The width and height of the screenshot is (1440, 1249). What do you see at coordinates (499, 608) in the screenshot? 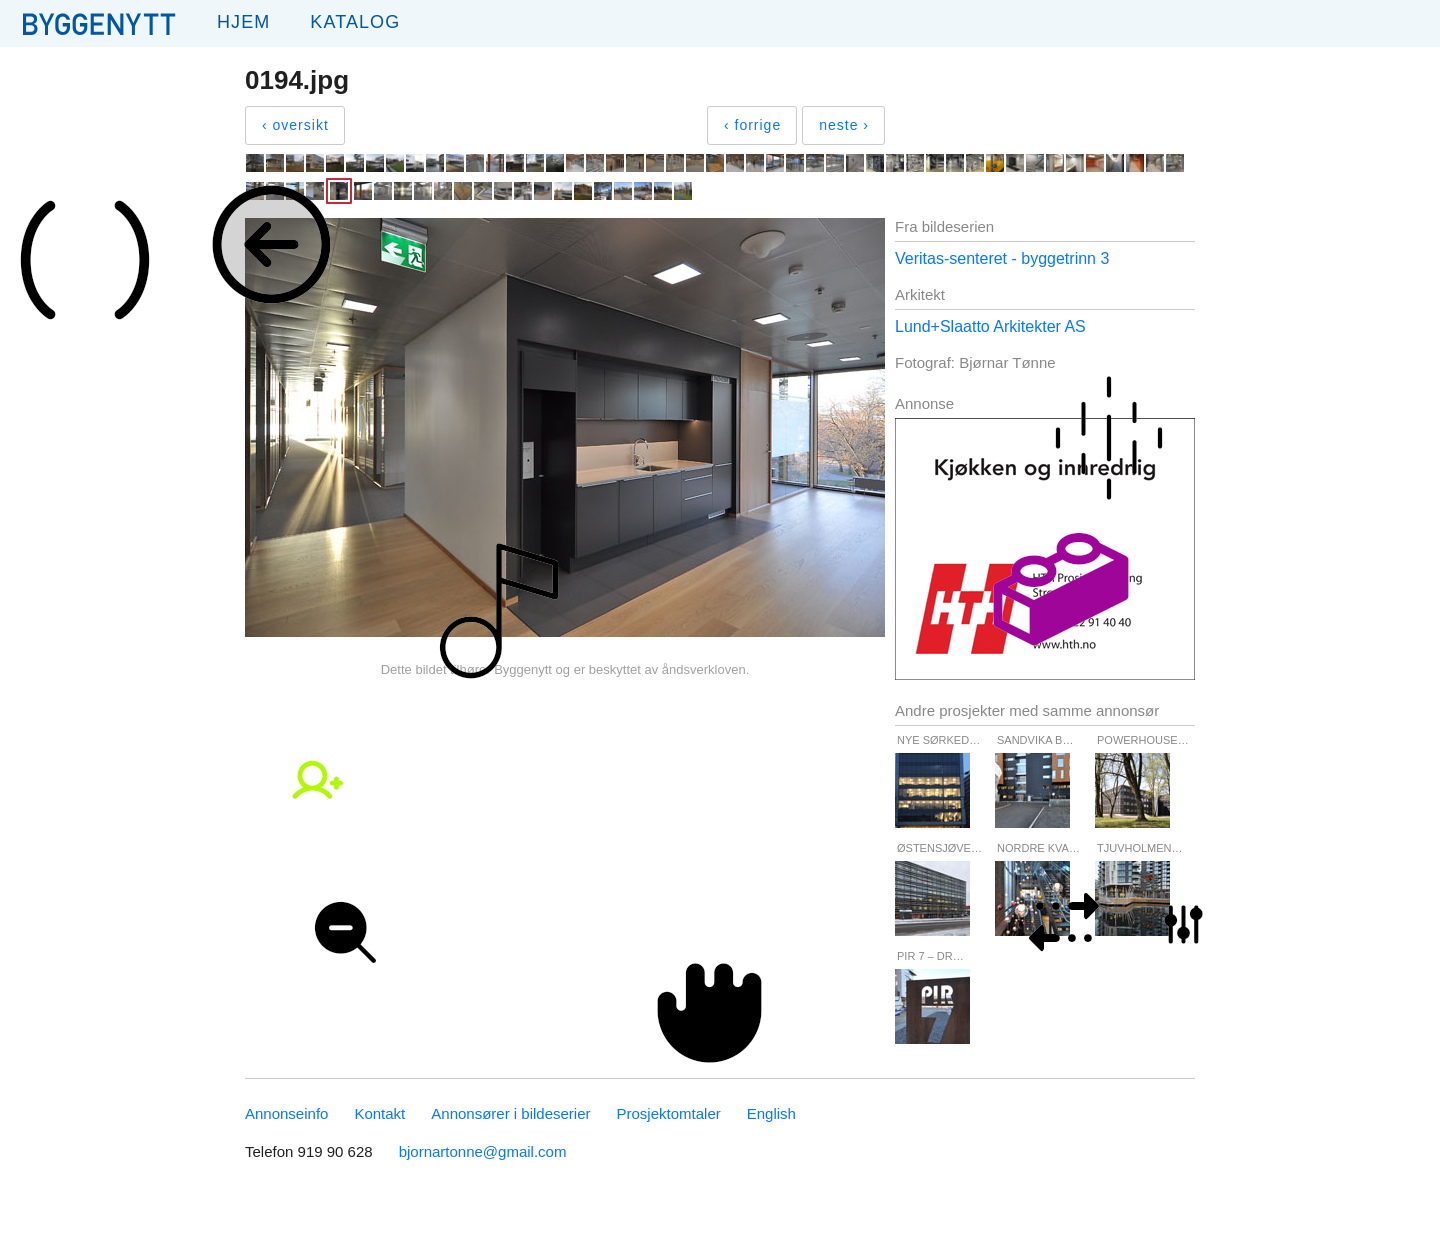
I see `access music or audio player` at bounding box center [499, 608].